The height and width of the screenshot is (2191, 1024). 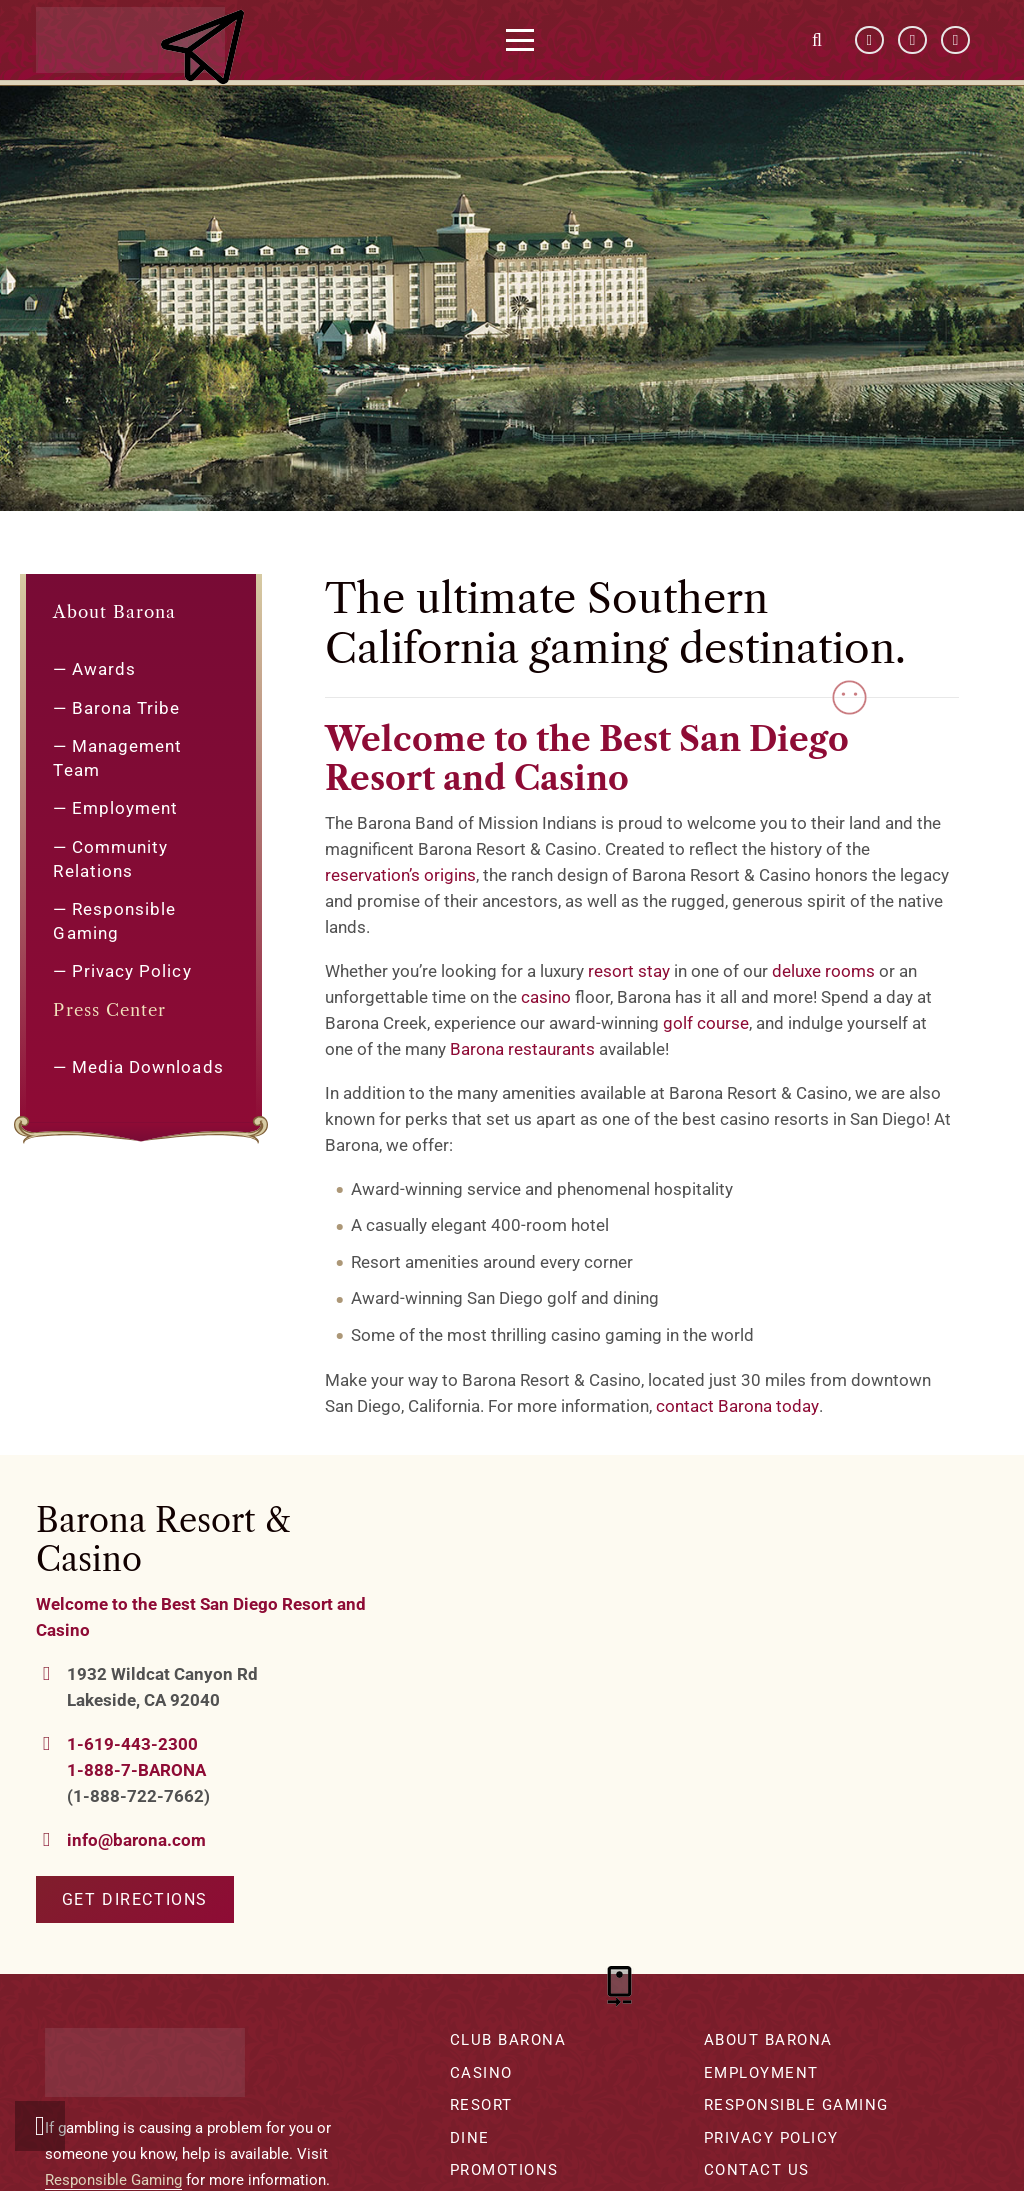 What do you see at coordinates (619, 1986) in the screenshot?
I see `switch to rear camera` at bounding box center [619, 1986].